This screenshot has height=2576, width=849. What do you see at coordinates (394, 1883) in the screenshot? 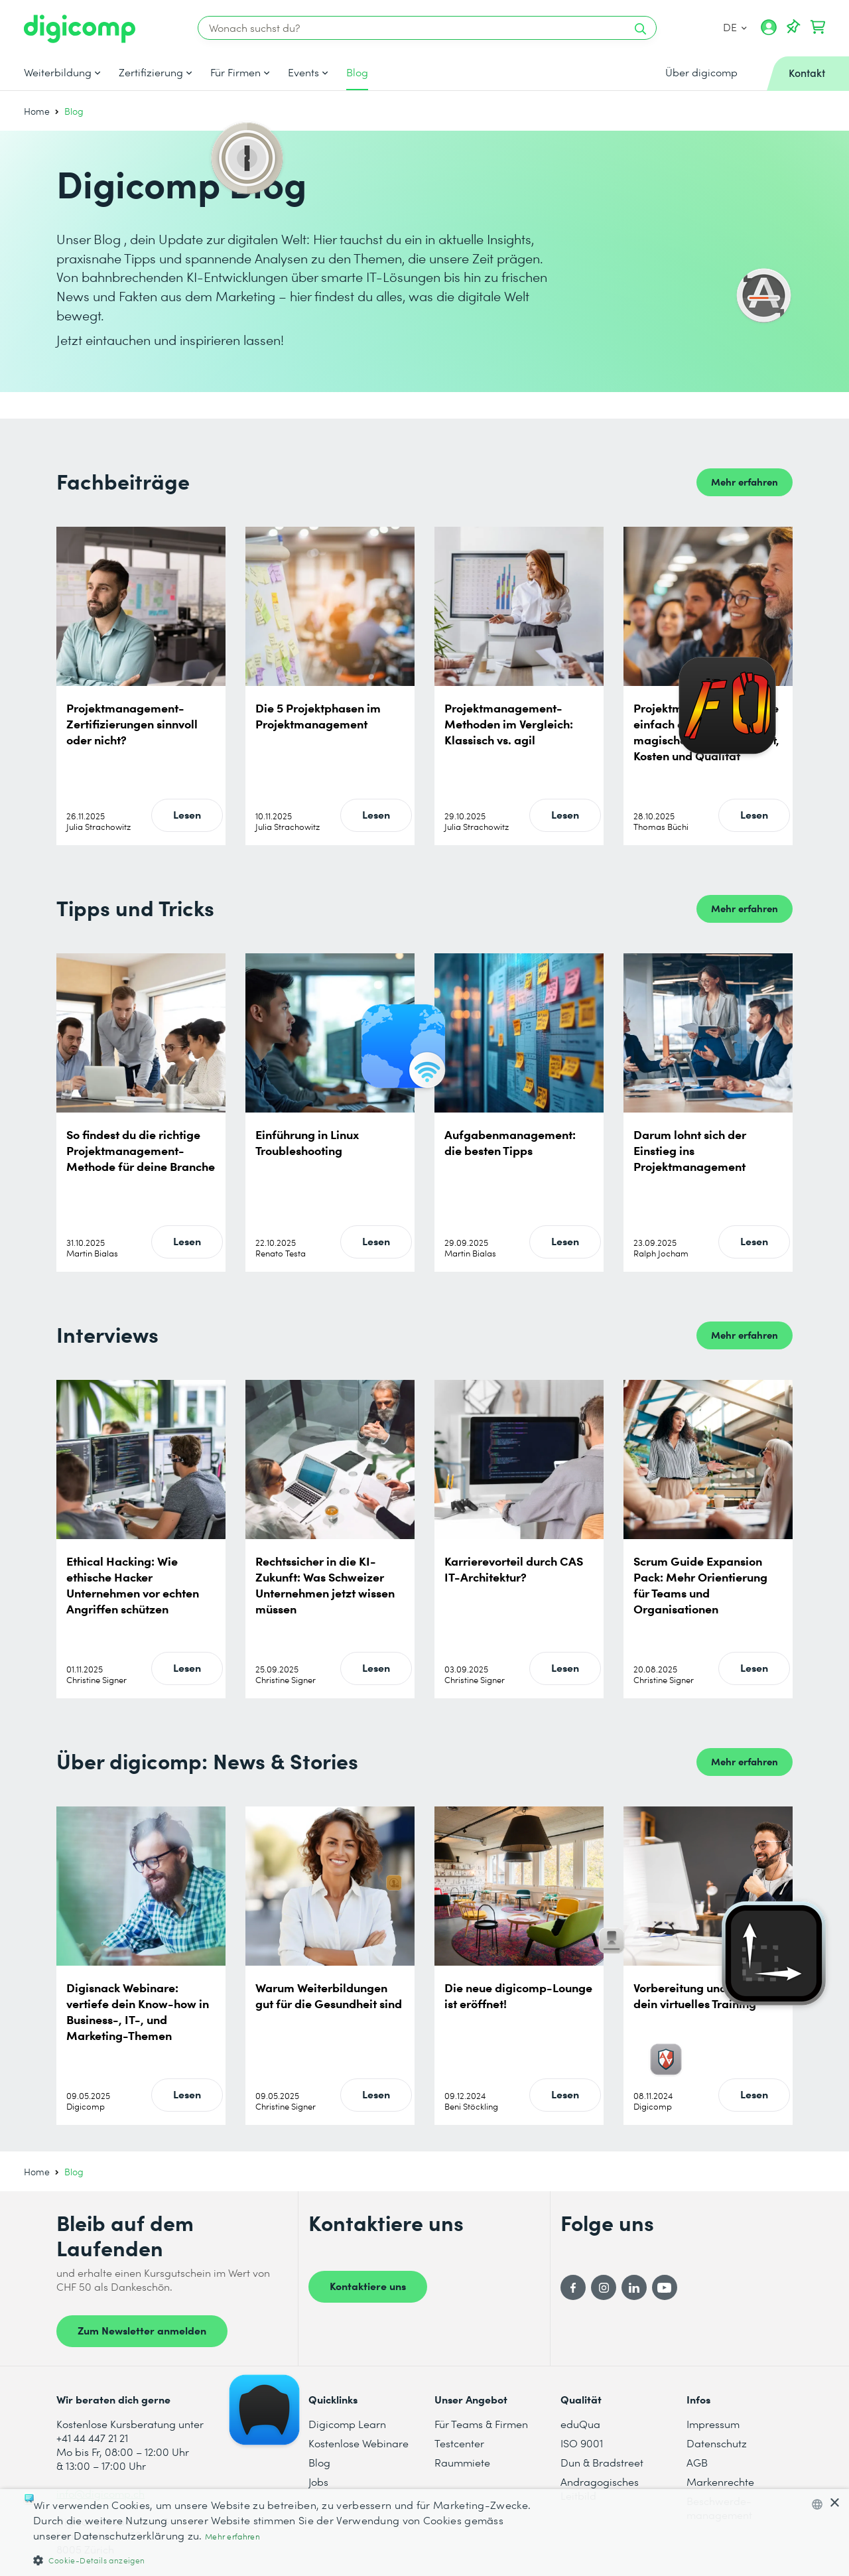
I see `configure network information service (NIS) settings` at bounding box center [394, 1883].